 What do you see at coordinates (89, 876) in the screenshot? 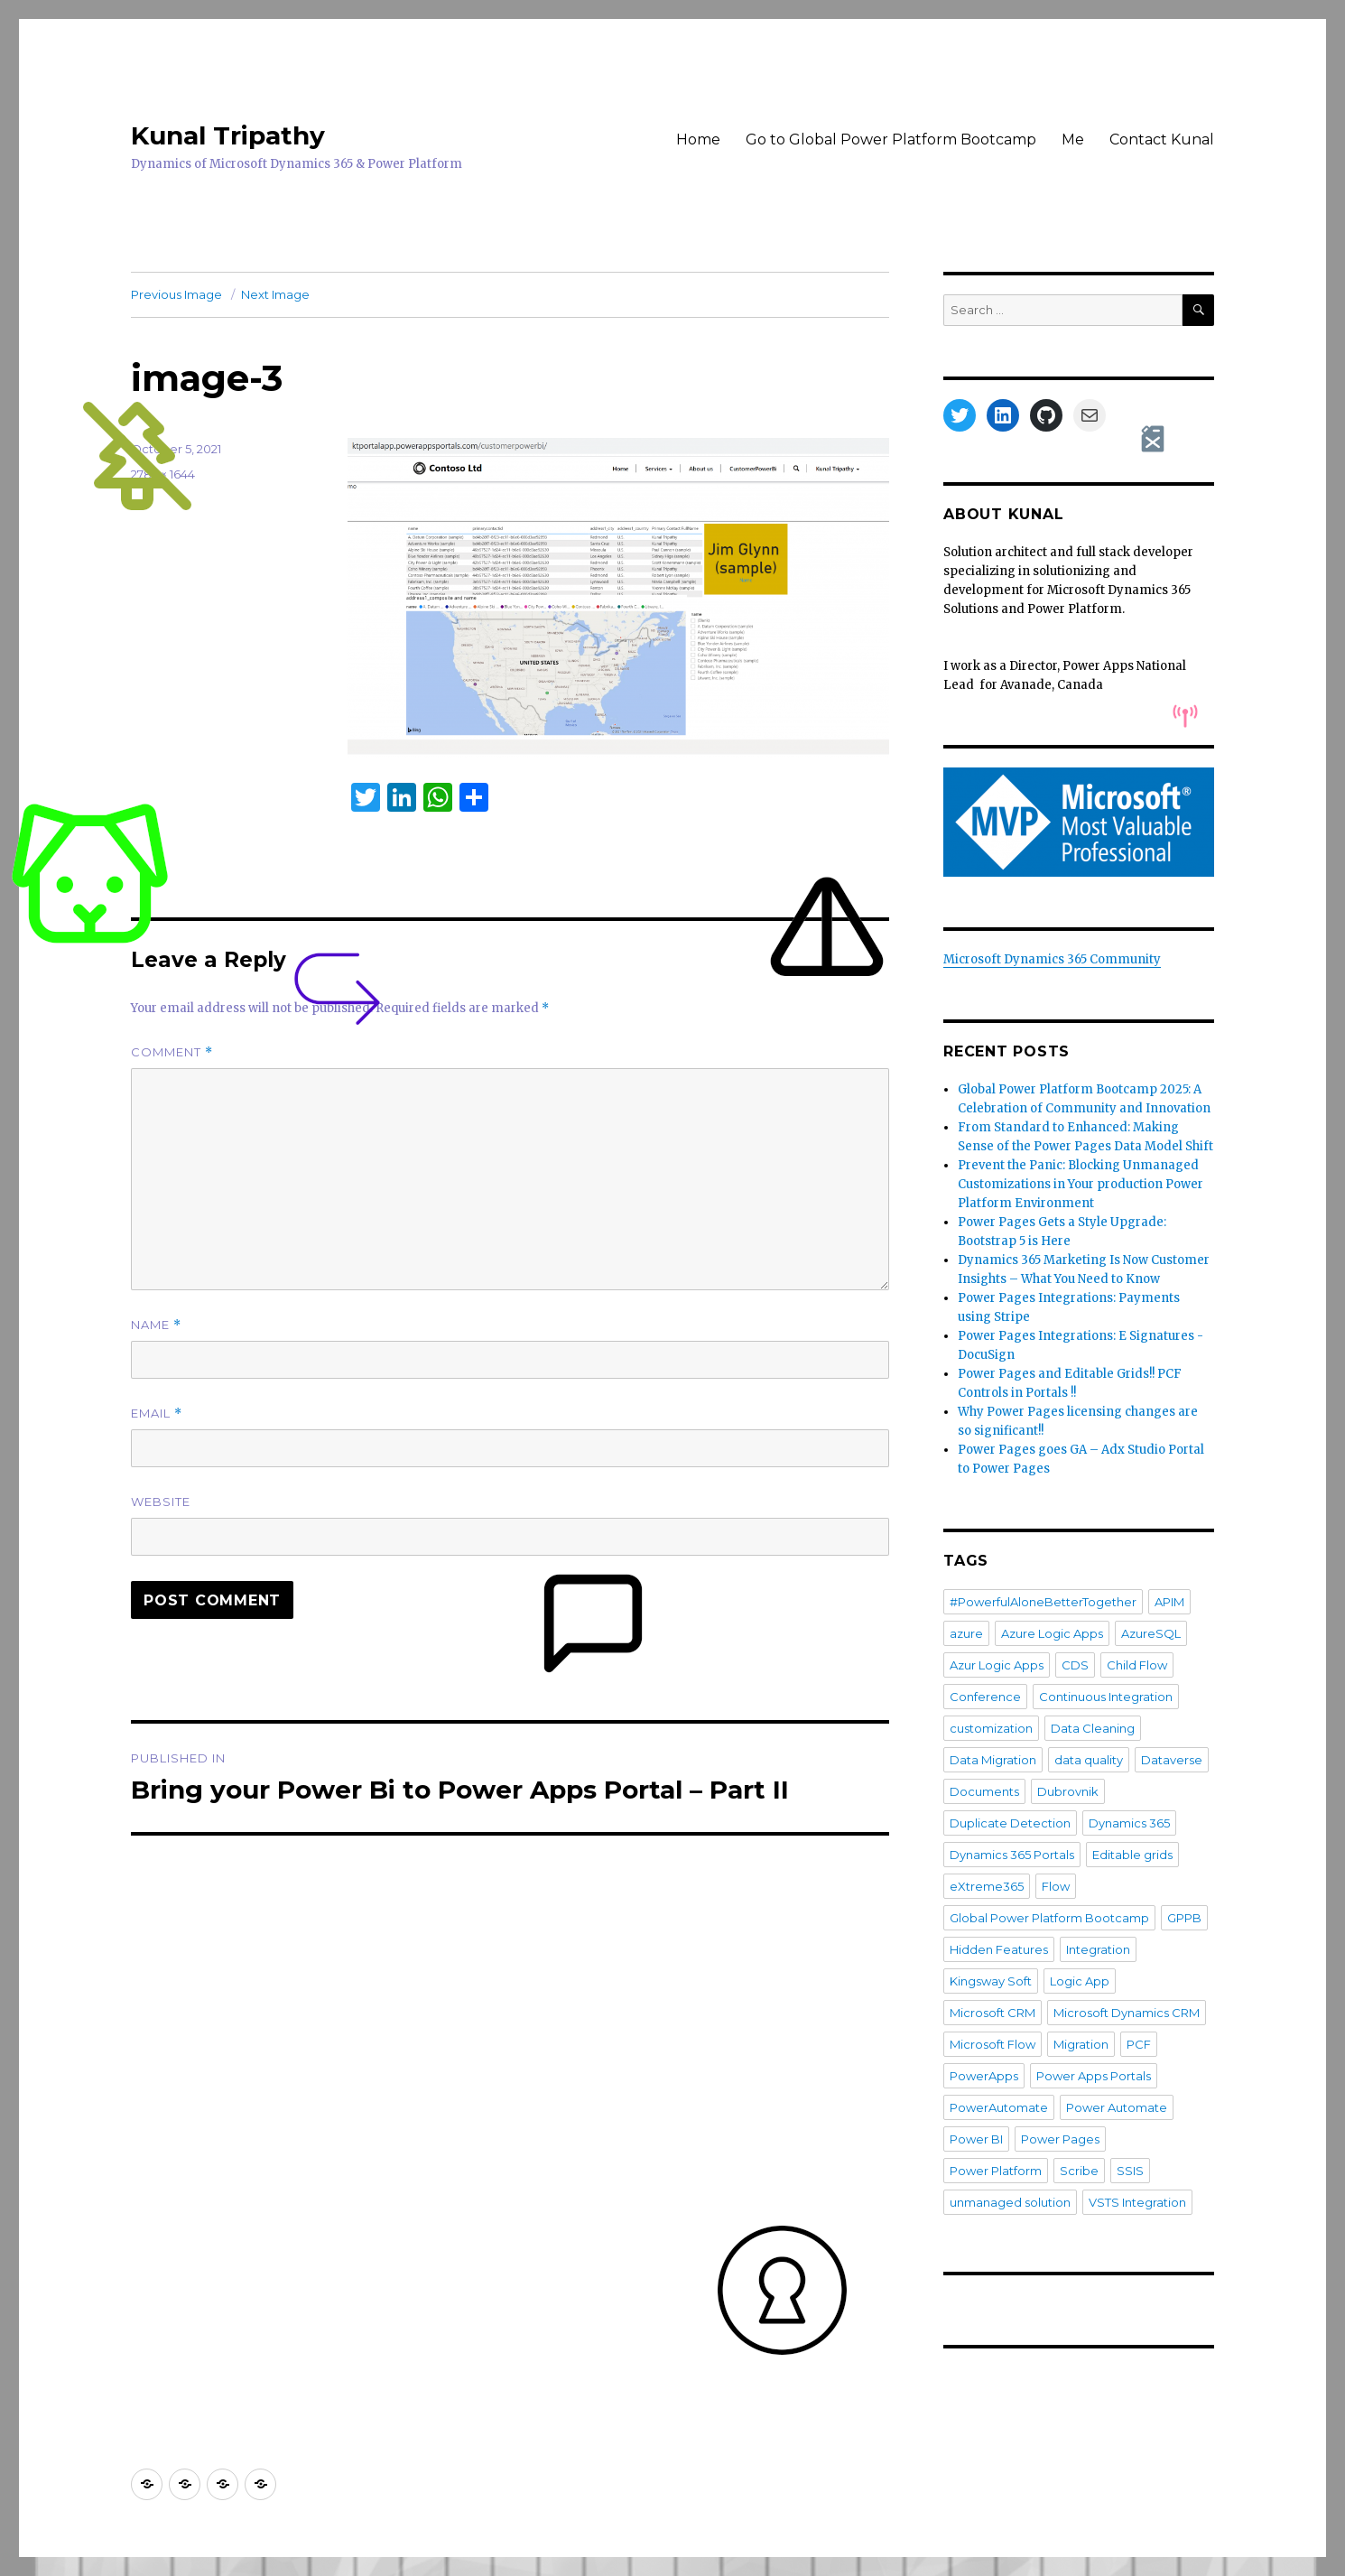
I see `access pet-related features or settings` at bounding box center [89, 876].